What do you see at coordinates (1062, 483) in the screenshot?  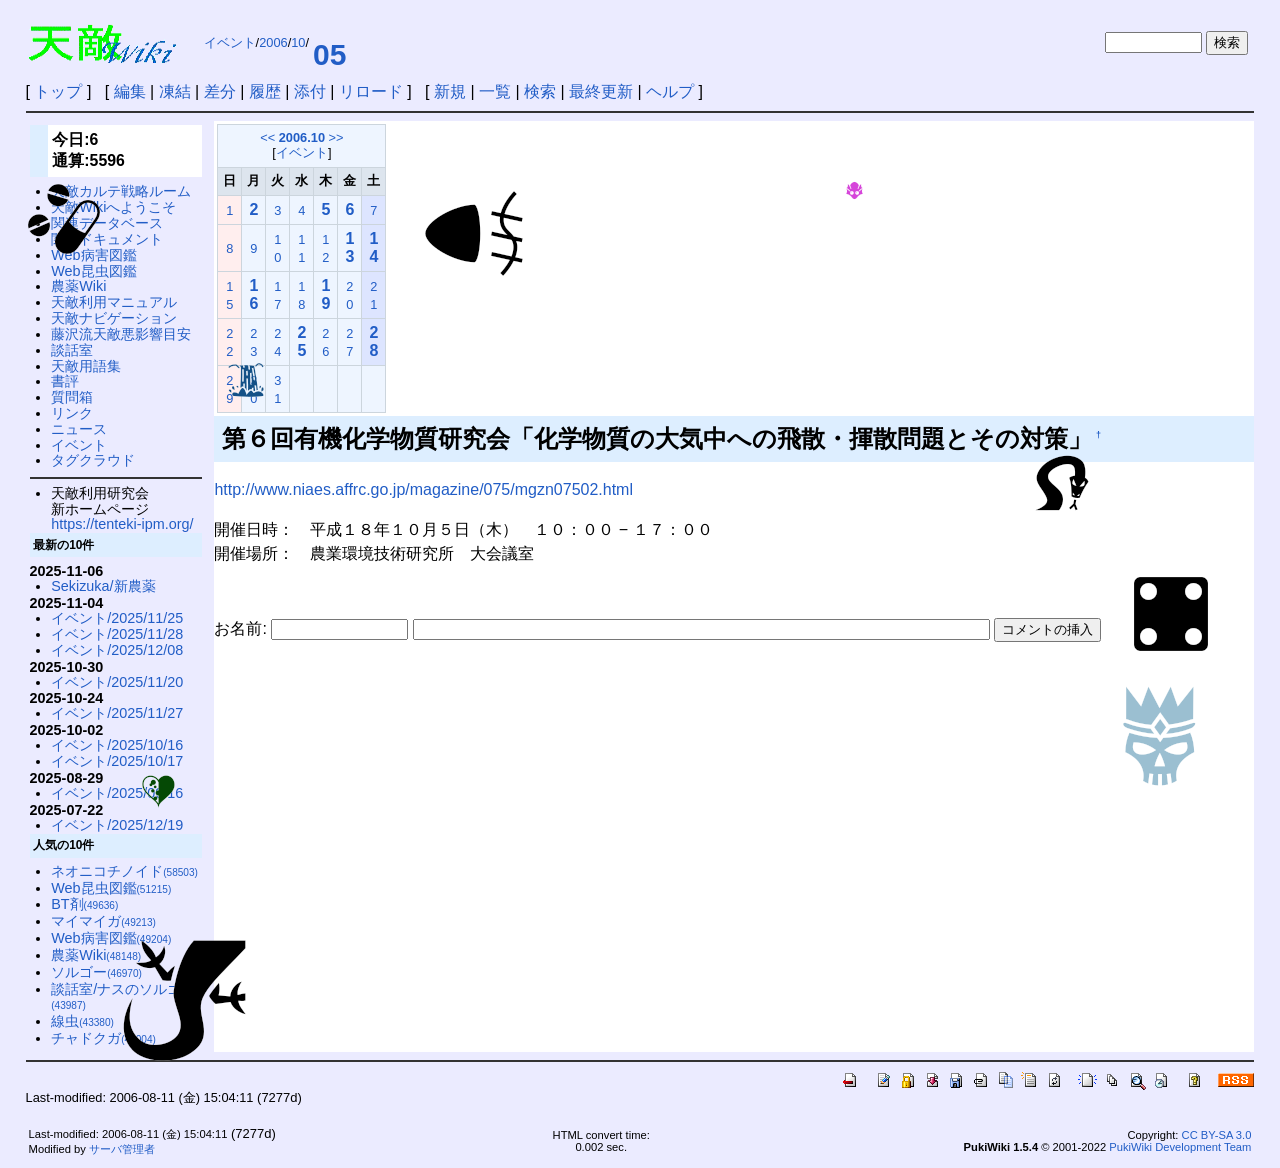 I see `snake or reptile character in a game` at bounding box center [1062, 483].